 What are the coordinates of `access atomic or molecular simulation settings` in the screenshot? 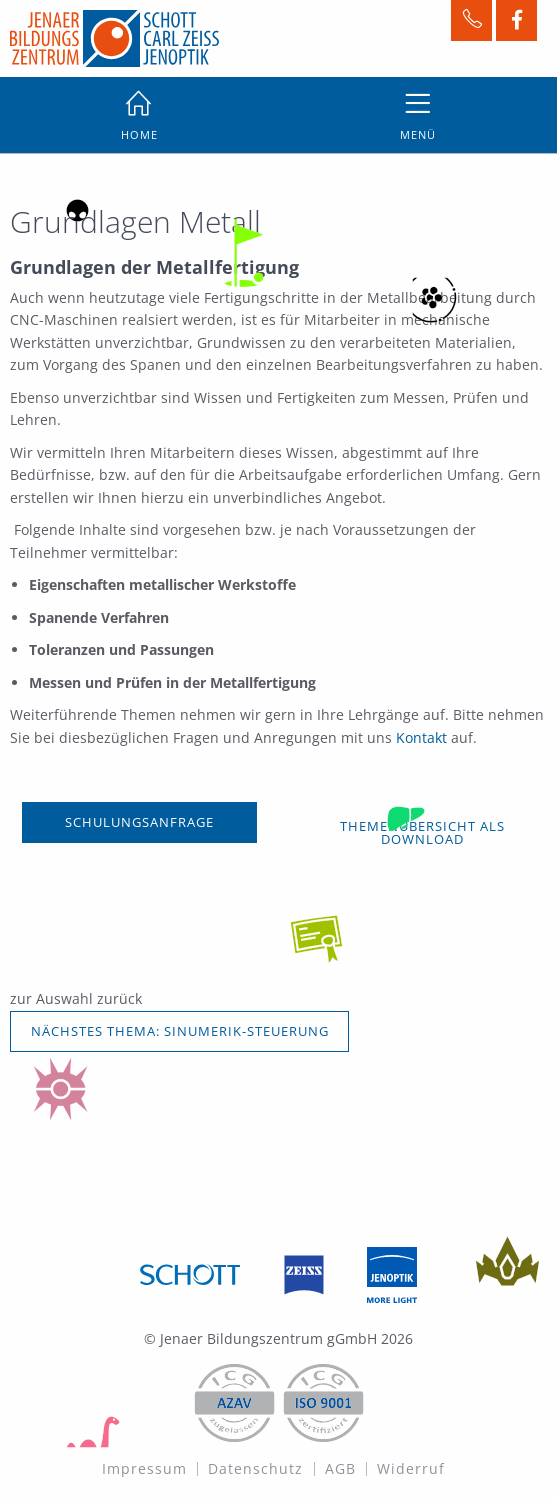 It's located at (435, 300).